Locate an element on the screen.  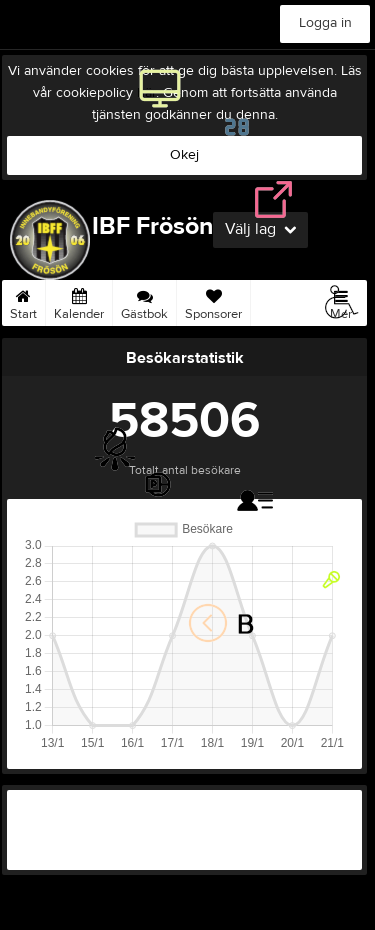
indicates wheelchair accessible facilities is located at coordinates (338, 302).